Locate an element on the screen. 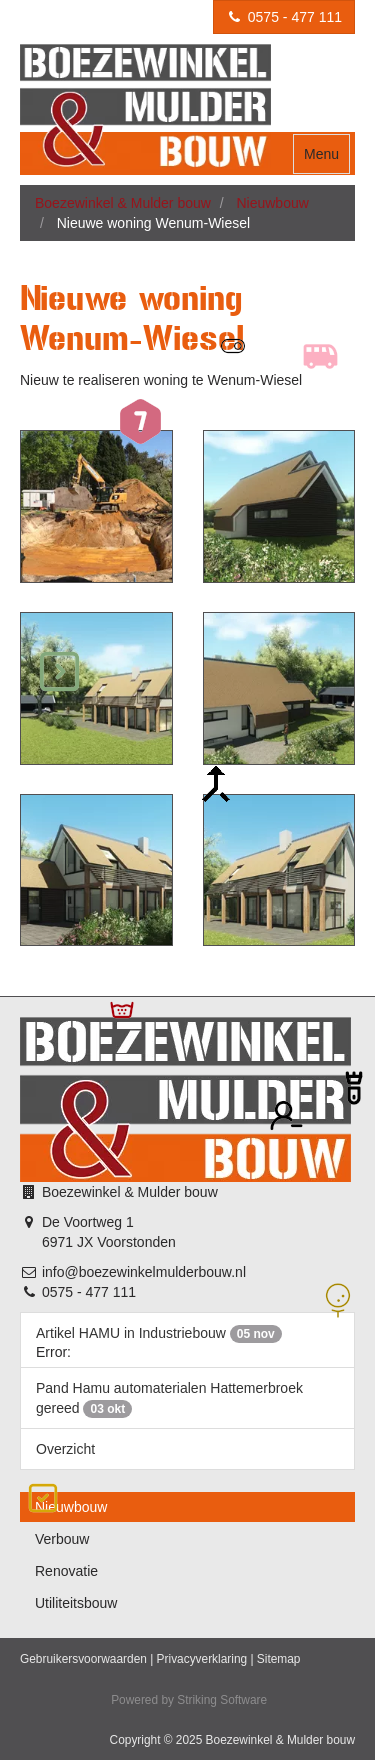  indicates step 7 in a multi-step process is located at coordinates (140, 421).